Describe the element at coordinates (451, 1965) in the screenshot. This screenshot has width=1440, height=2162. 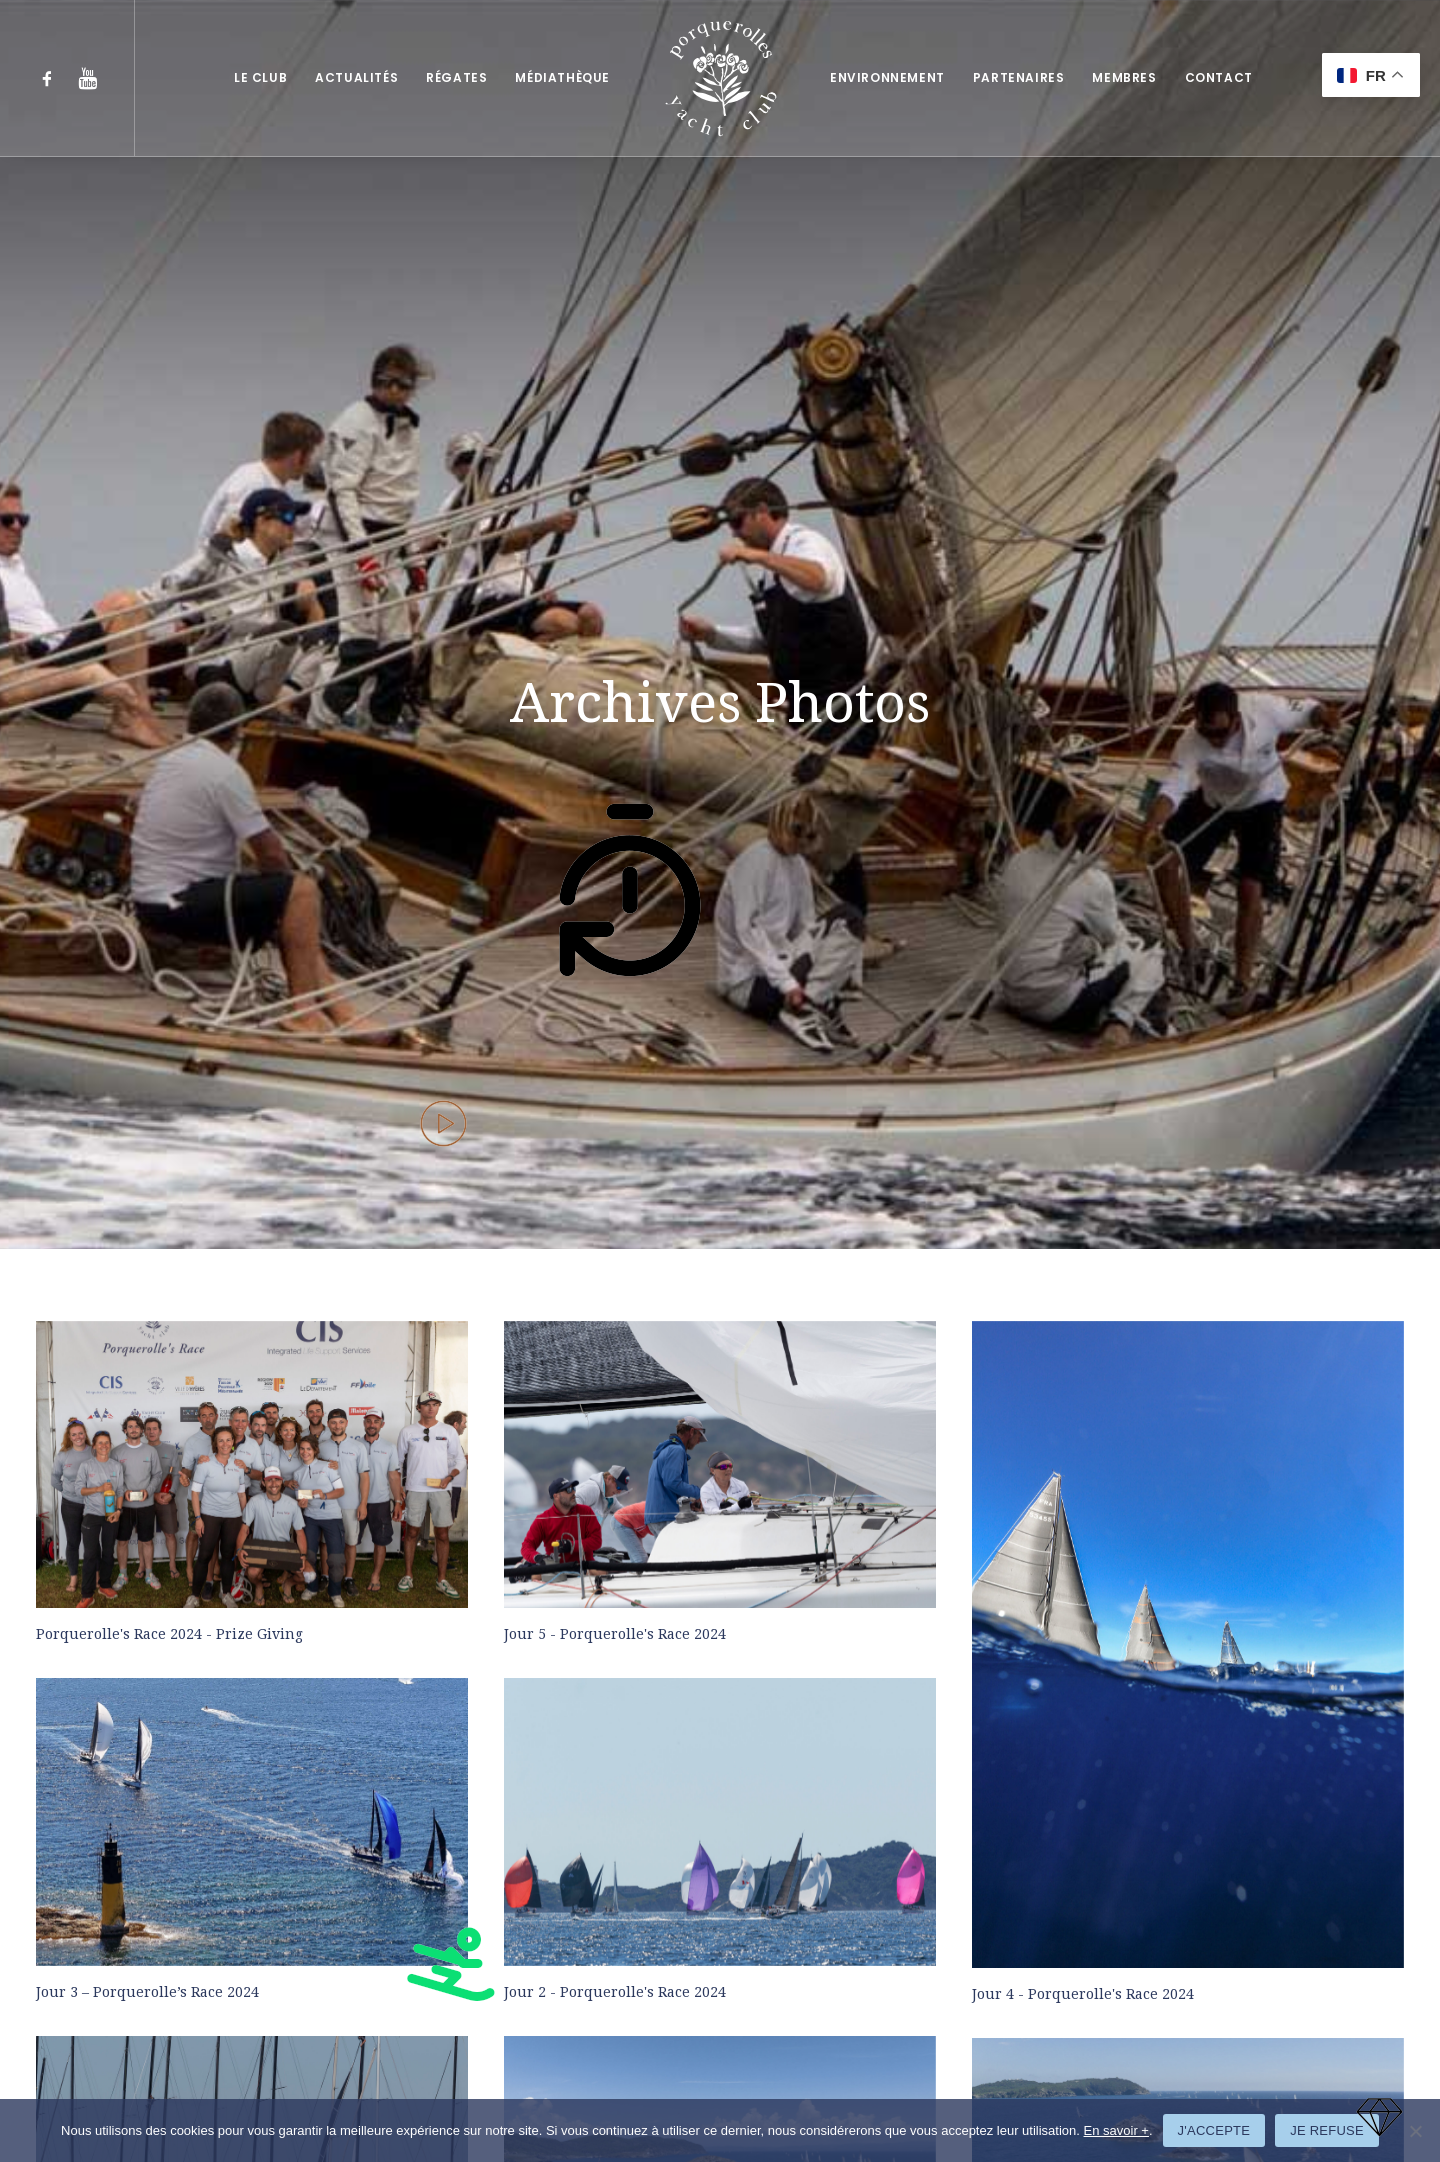
I see `access skiing or winter sports activities` at that location.